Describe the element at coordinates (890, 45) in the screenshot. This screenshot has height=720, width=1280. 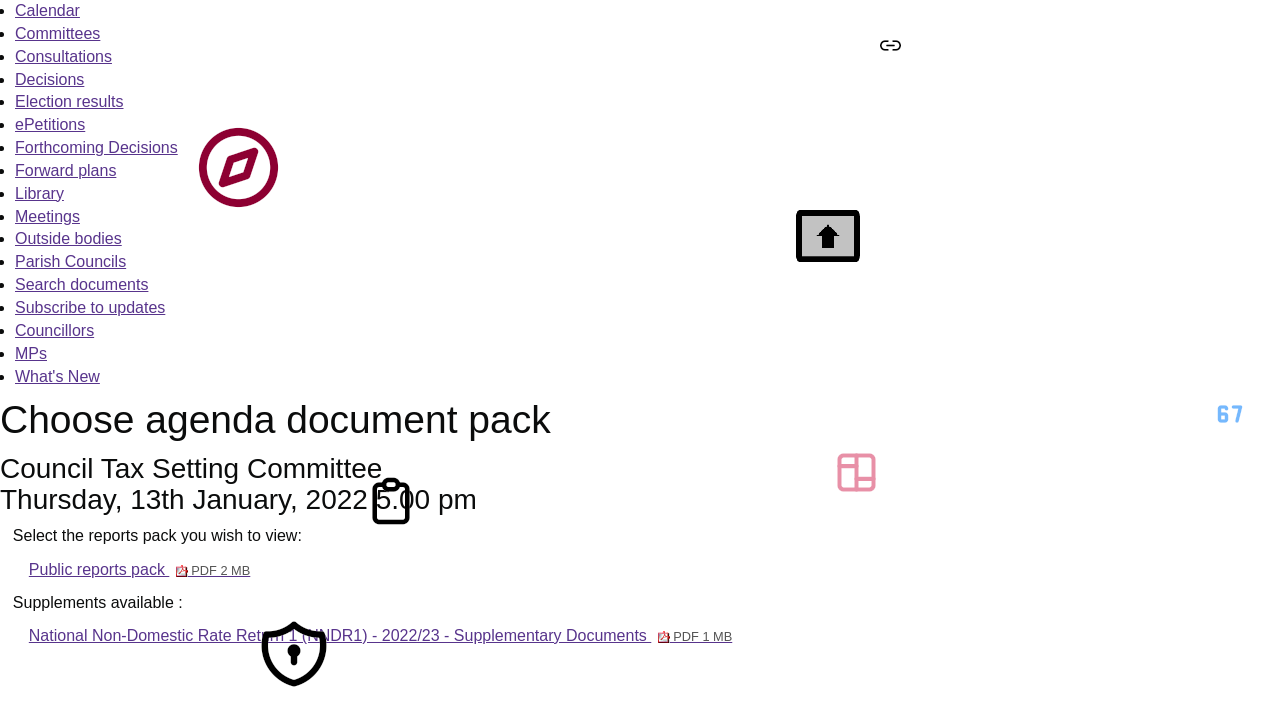
I see `copy or share a link` at that location.